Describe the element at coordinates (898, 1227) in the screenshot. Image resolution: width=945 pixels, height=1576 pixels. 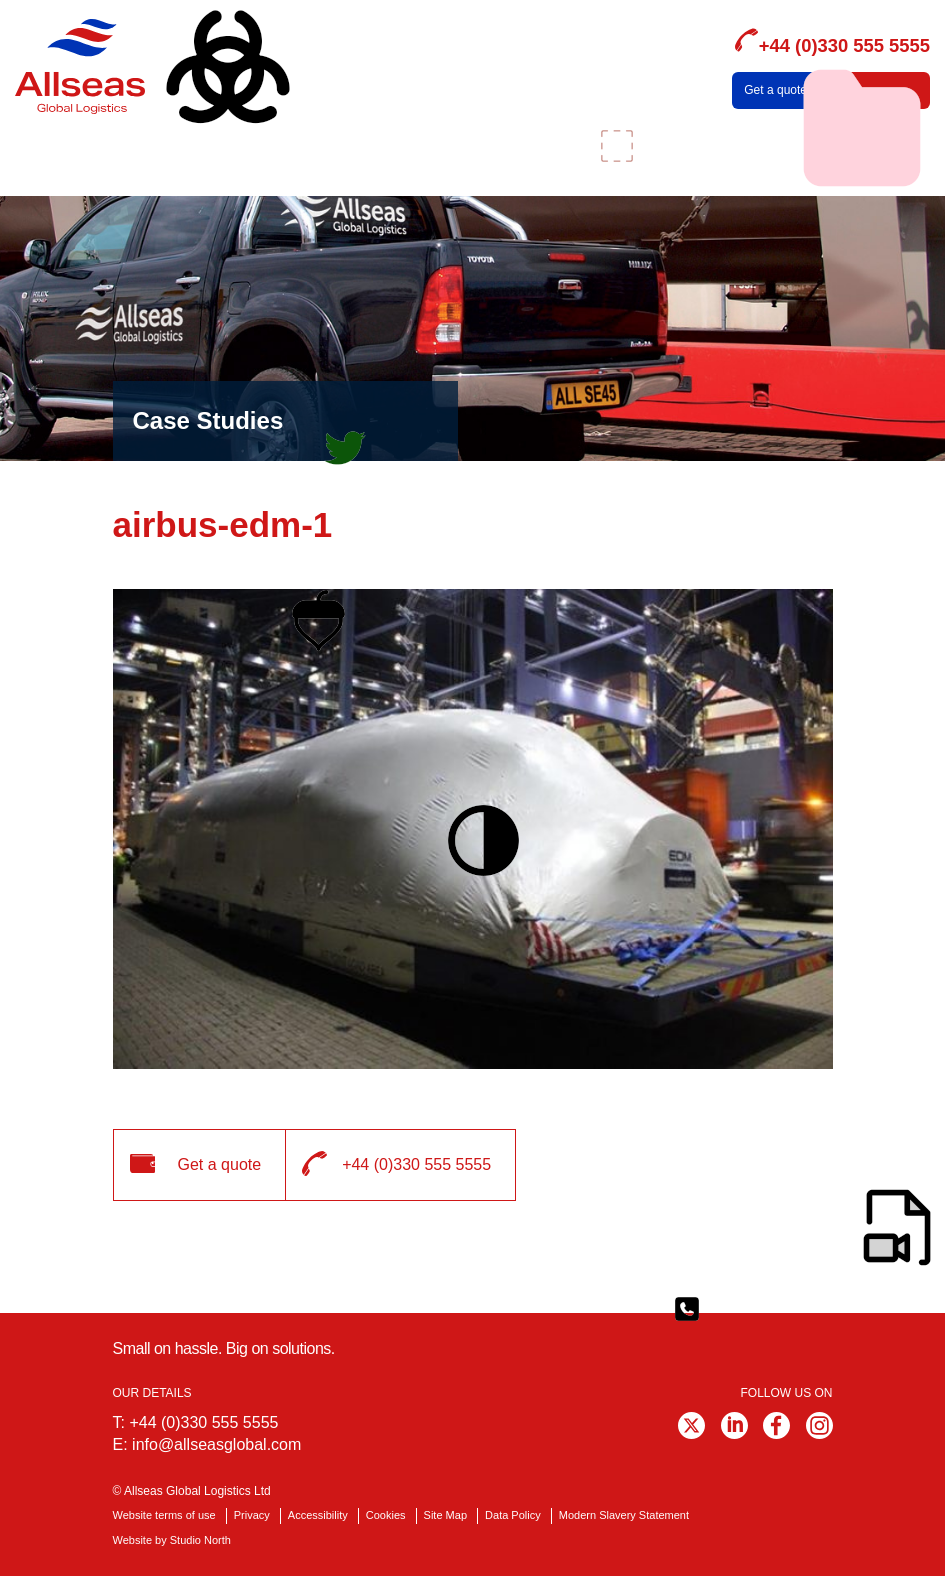
I see `video file attachment` at that location.